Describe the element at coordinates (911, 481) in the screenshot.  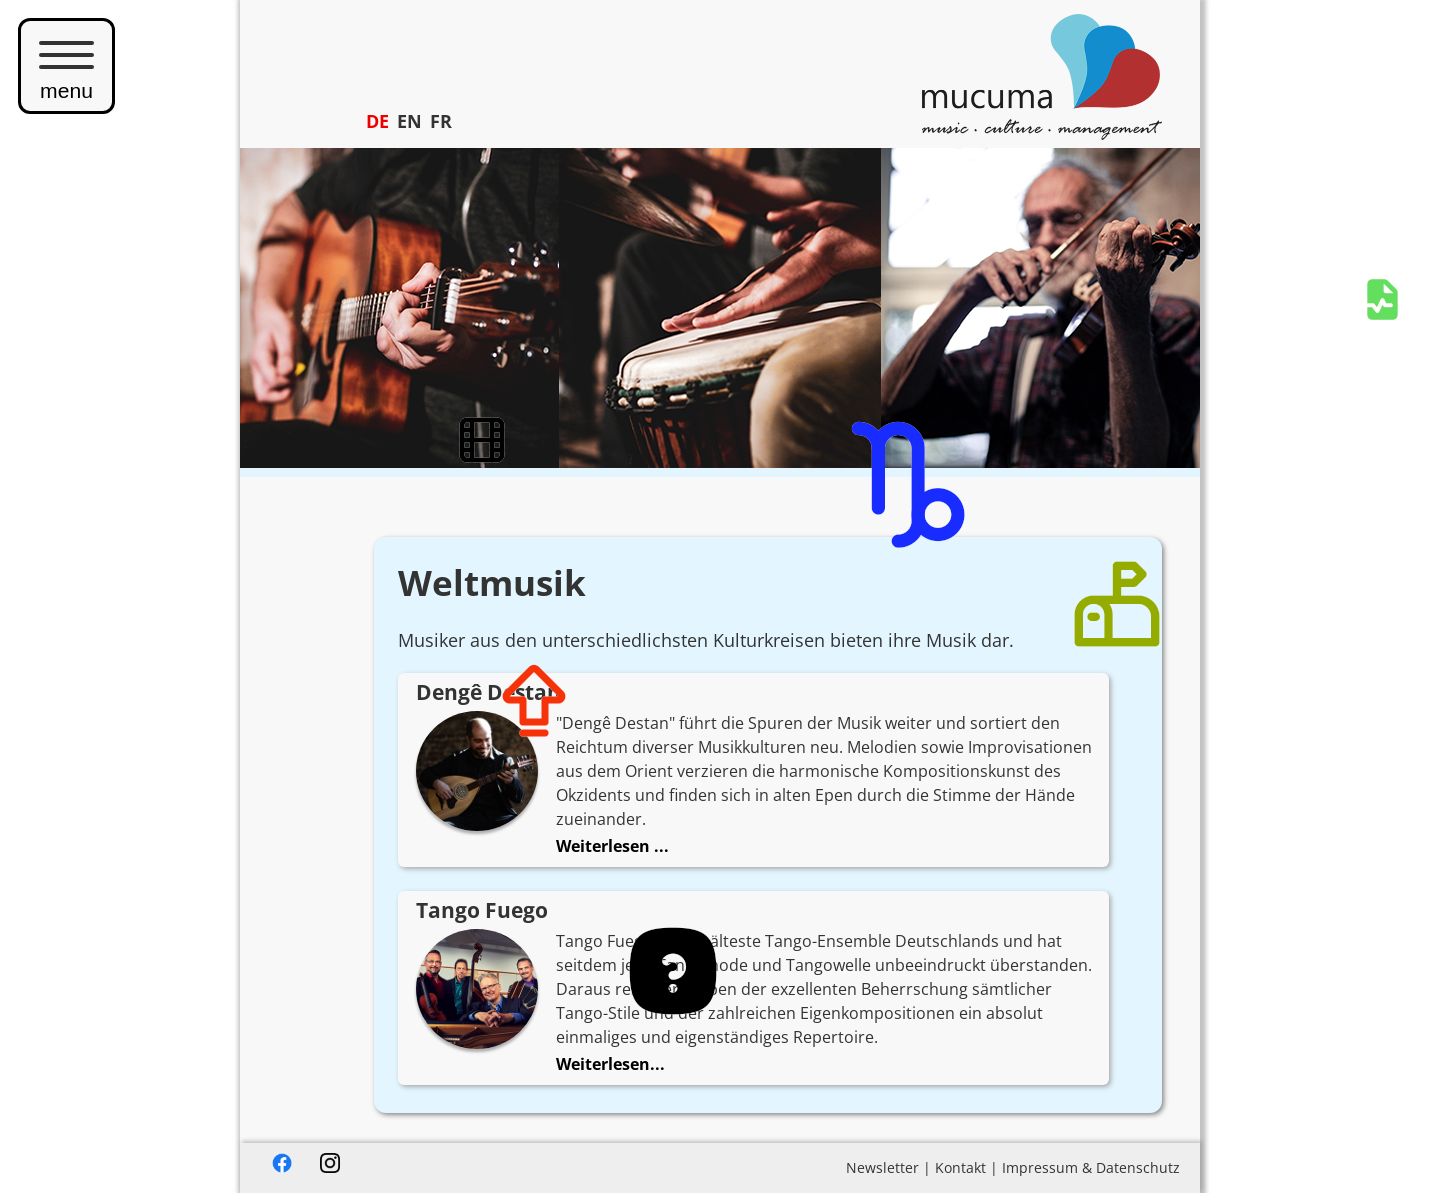
I see `capricorn zodiac sign symbol` at that location.